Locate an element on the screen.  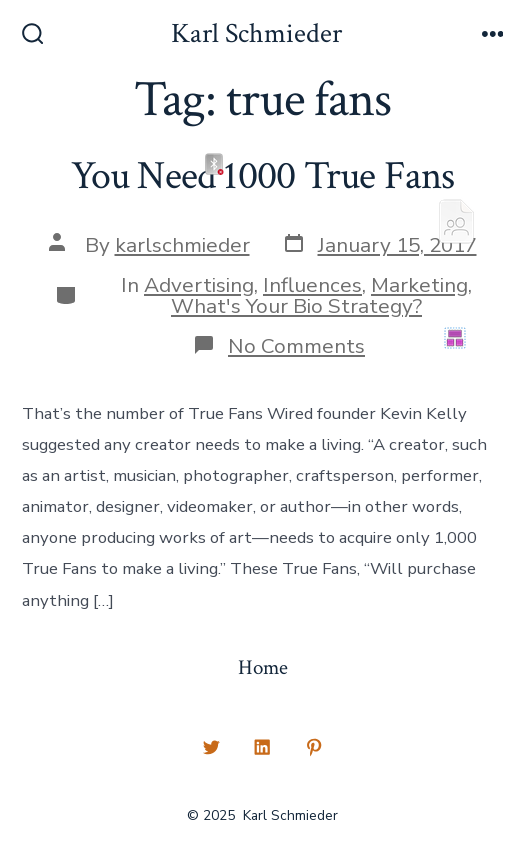
select all items in the current view is located at coordinates (455, 338).